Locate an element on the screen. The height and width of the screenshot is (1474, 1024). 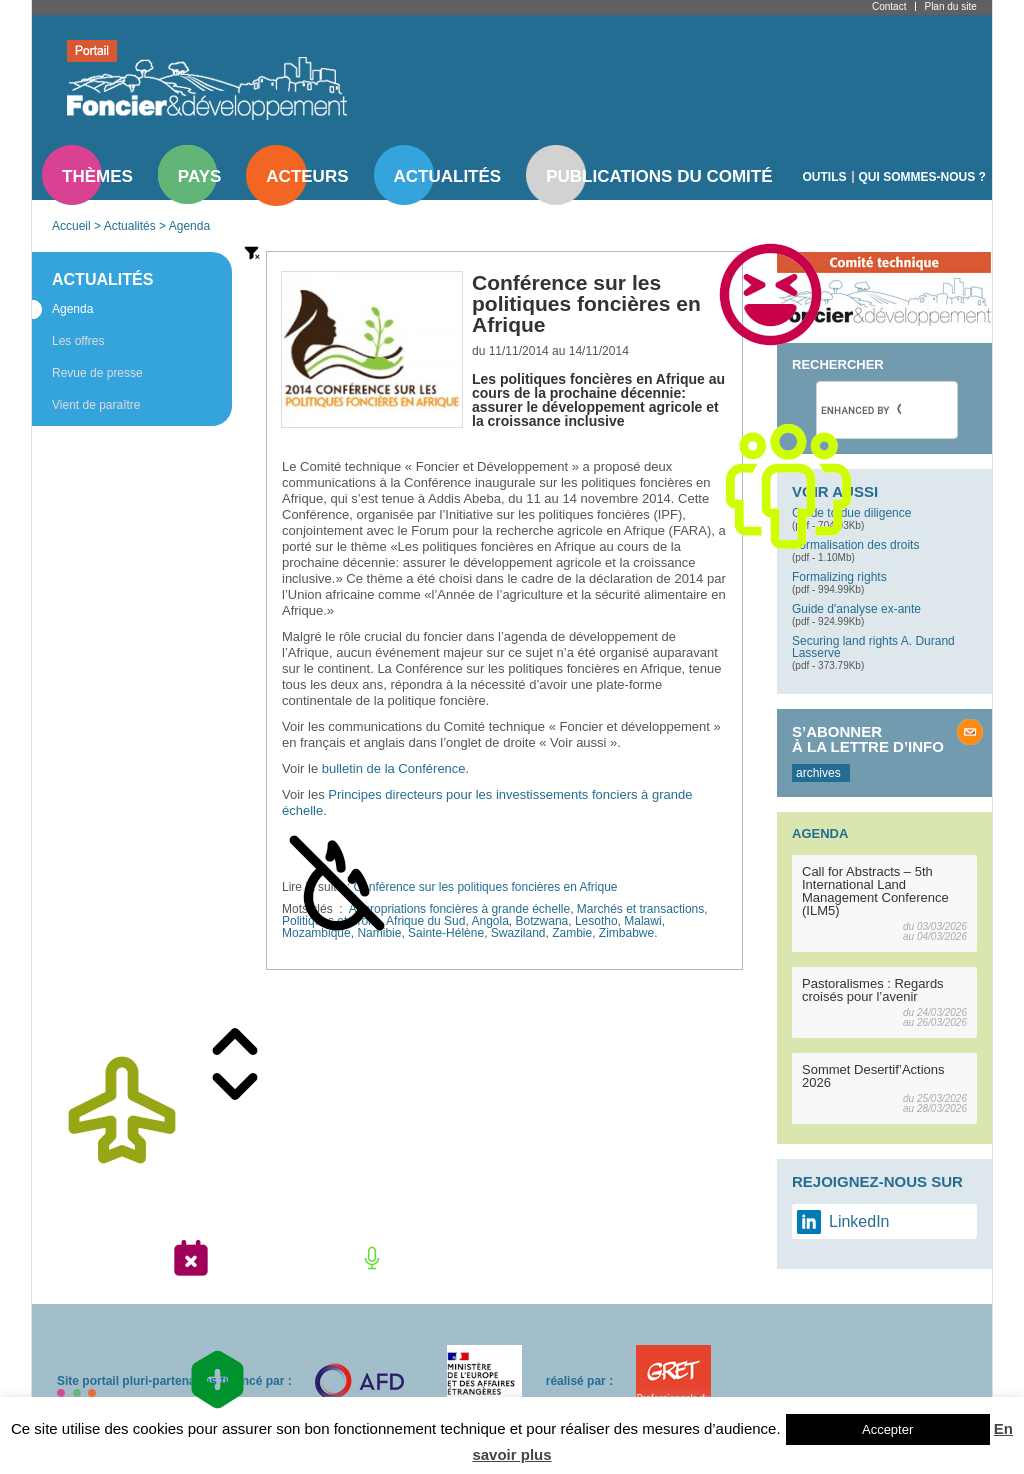
disable hot or trending content is located at coordinates (337, 883).